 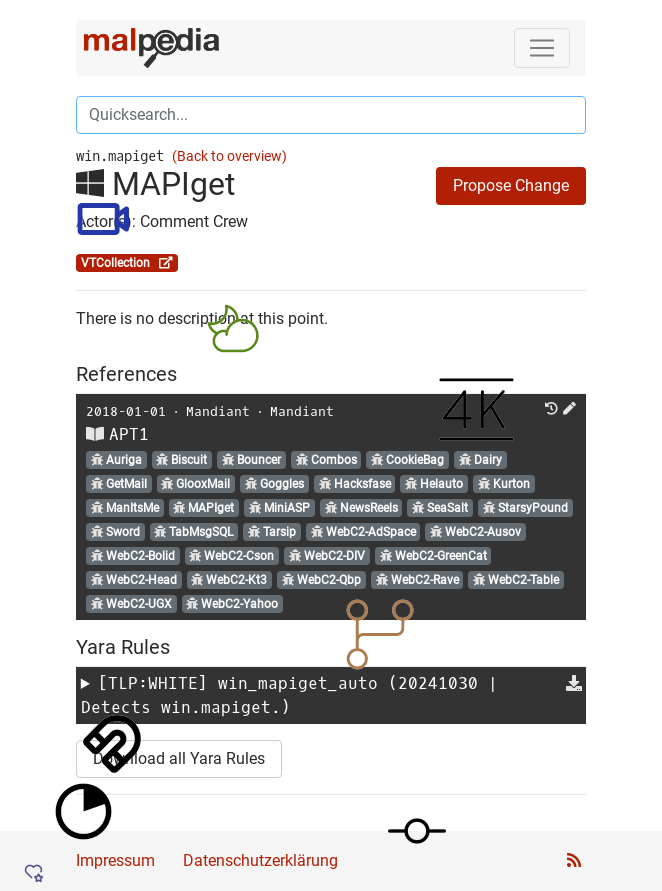 What do you see at coordinates (102, 219) in the screenshot?
I see `start a video call` at bounding box center [102, 219].